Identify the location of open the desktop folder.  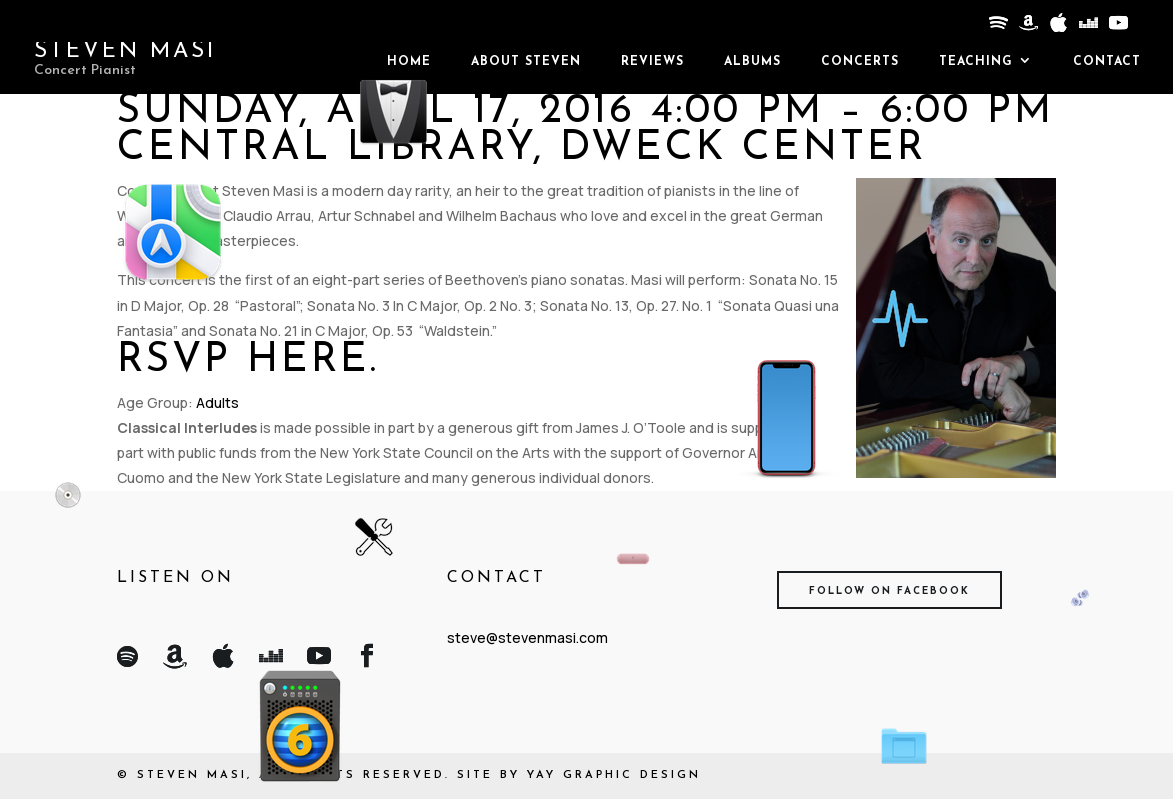
(904, 746).